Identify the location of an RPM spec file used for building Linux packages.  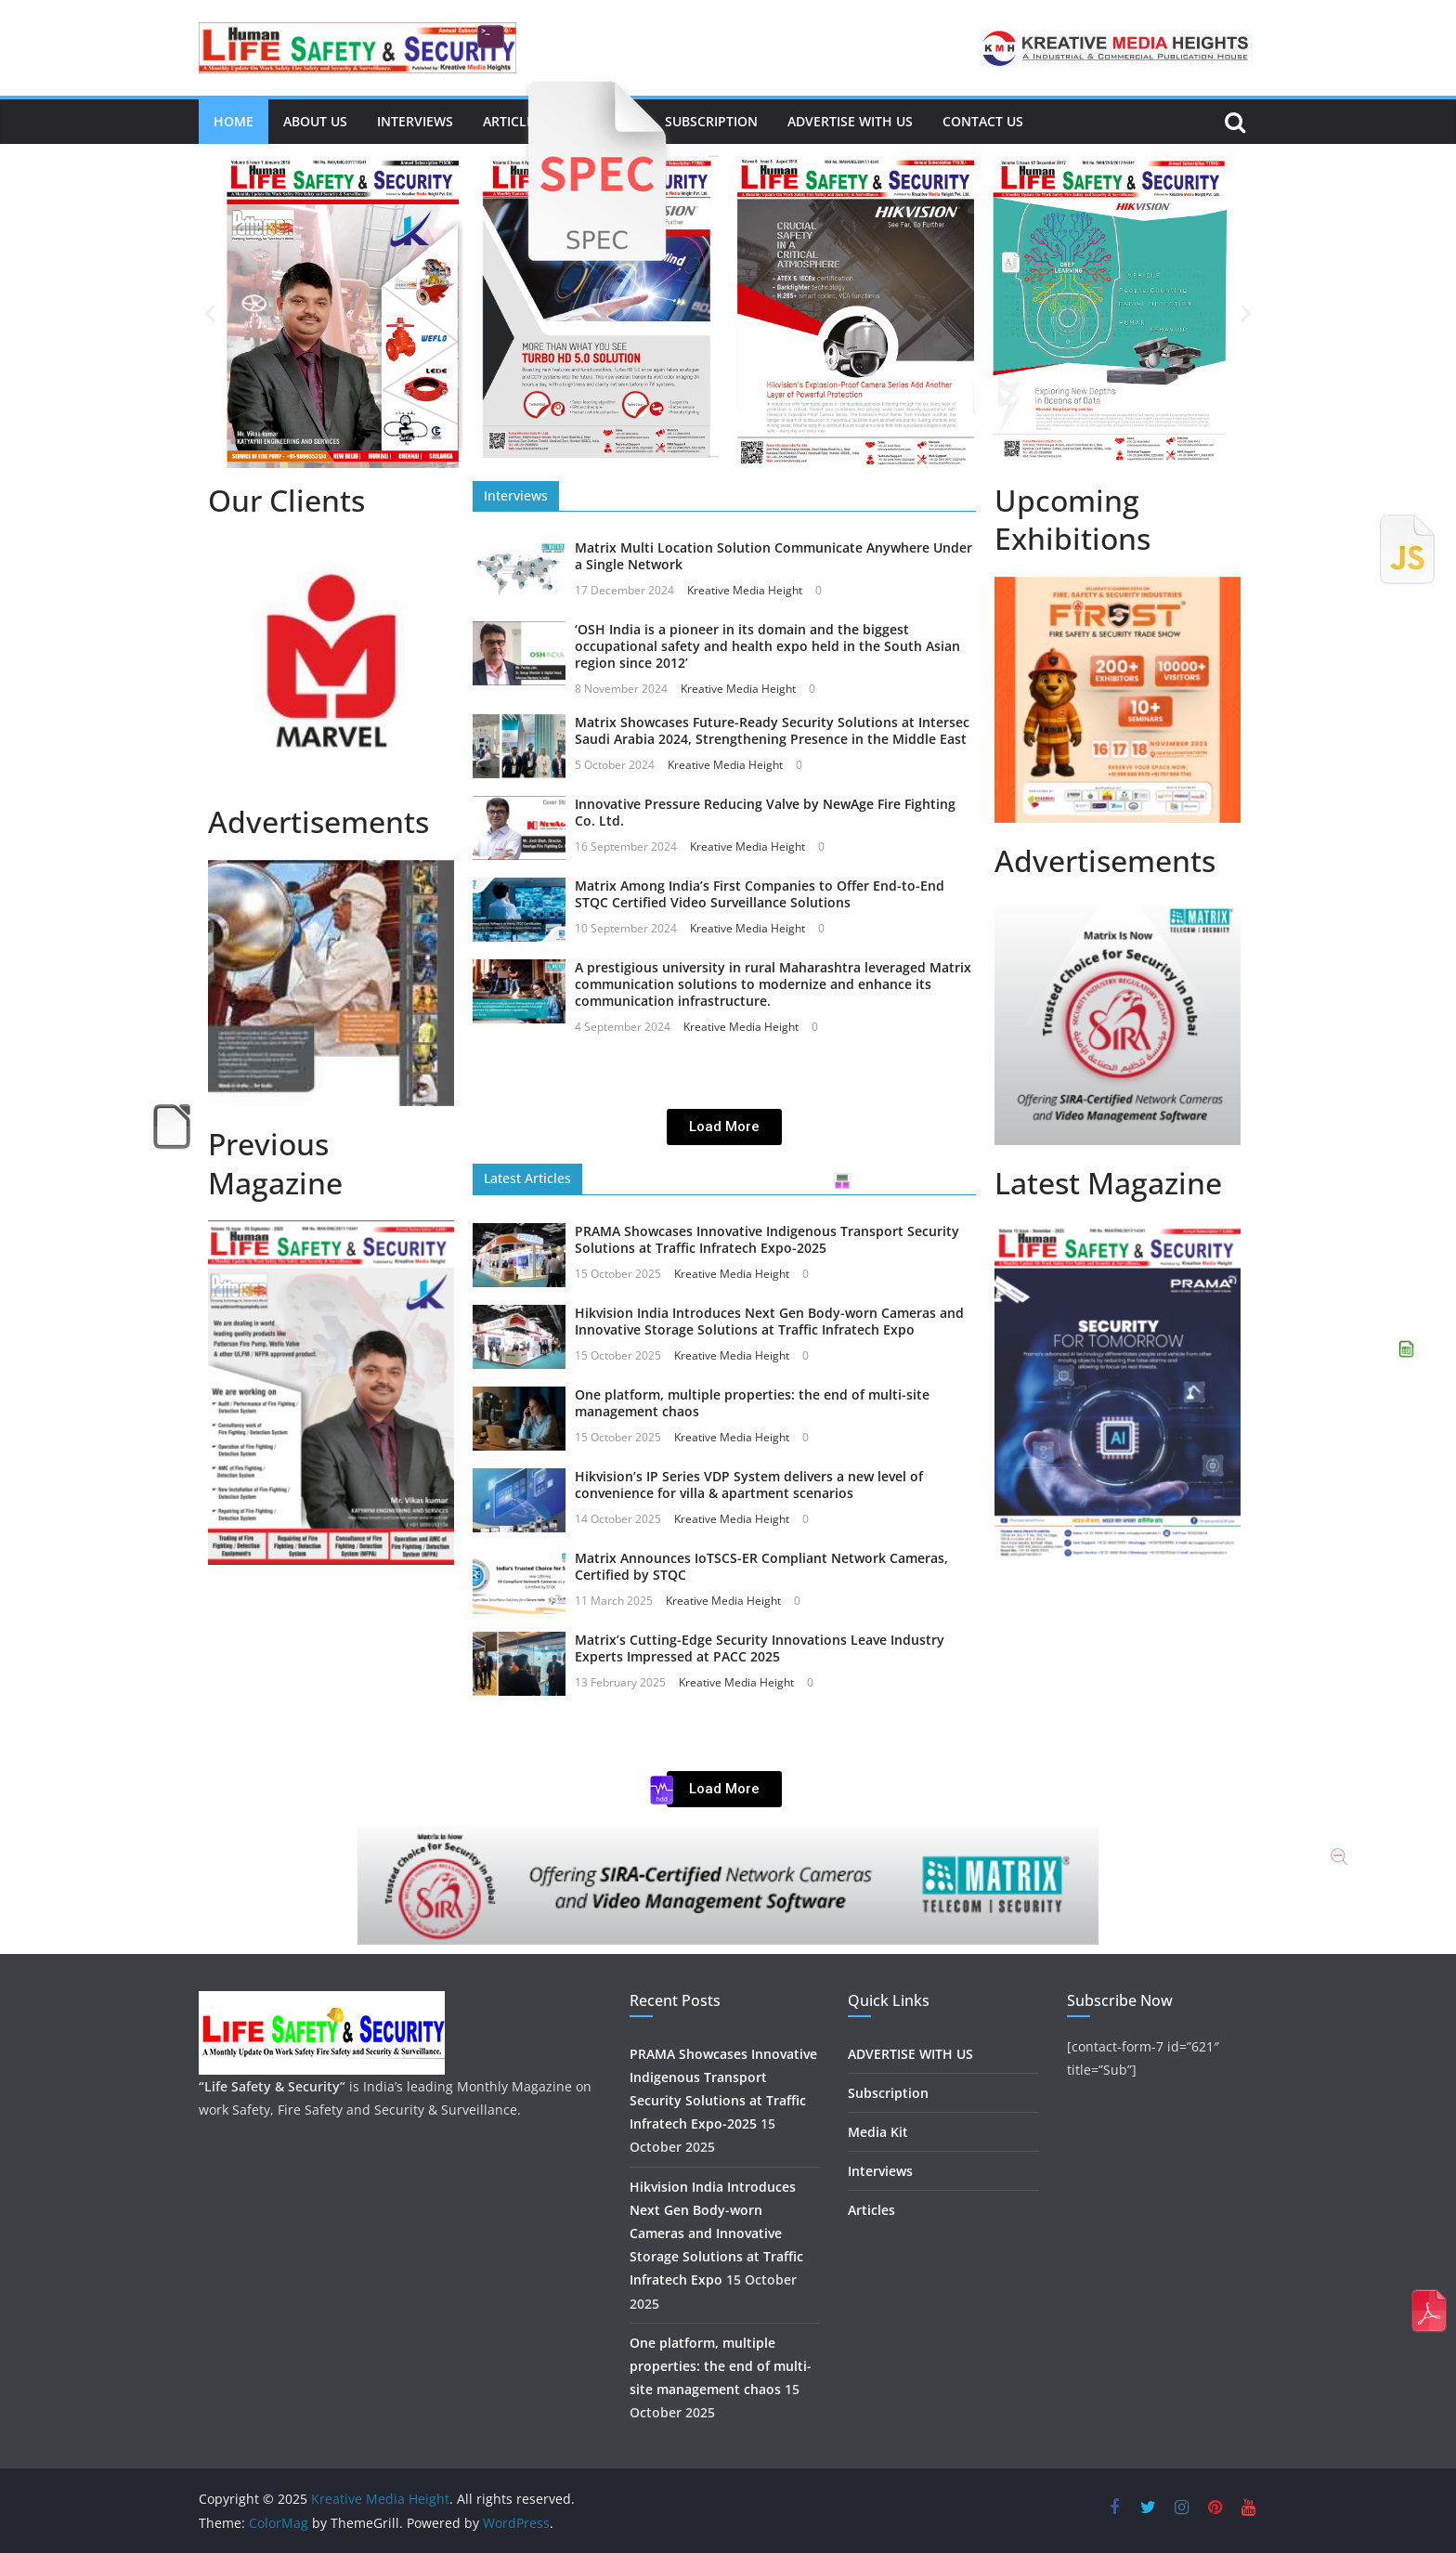
(597, 175).